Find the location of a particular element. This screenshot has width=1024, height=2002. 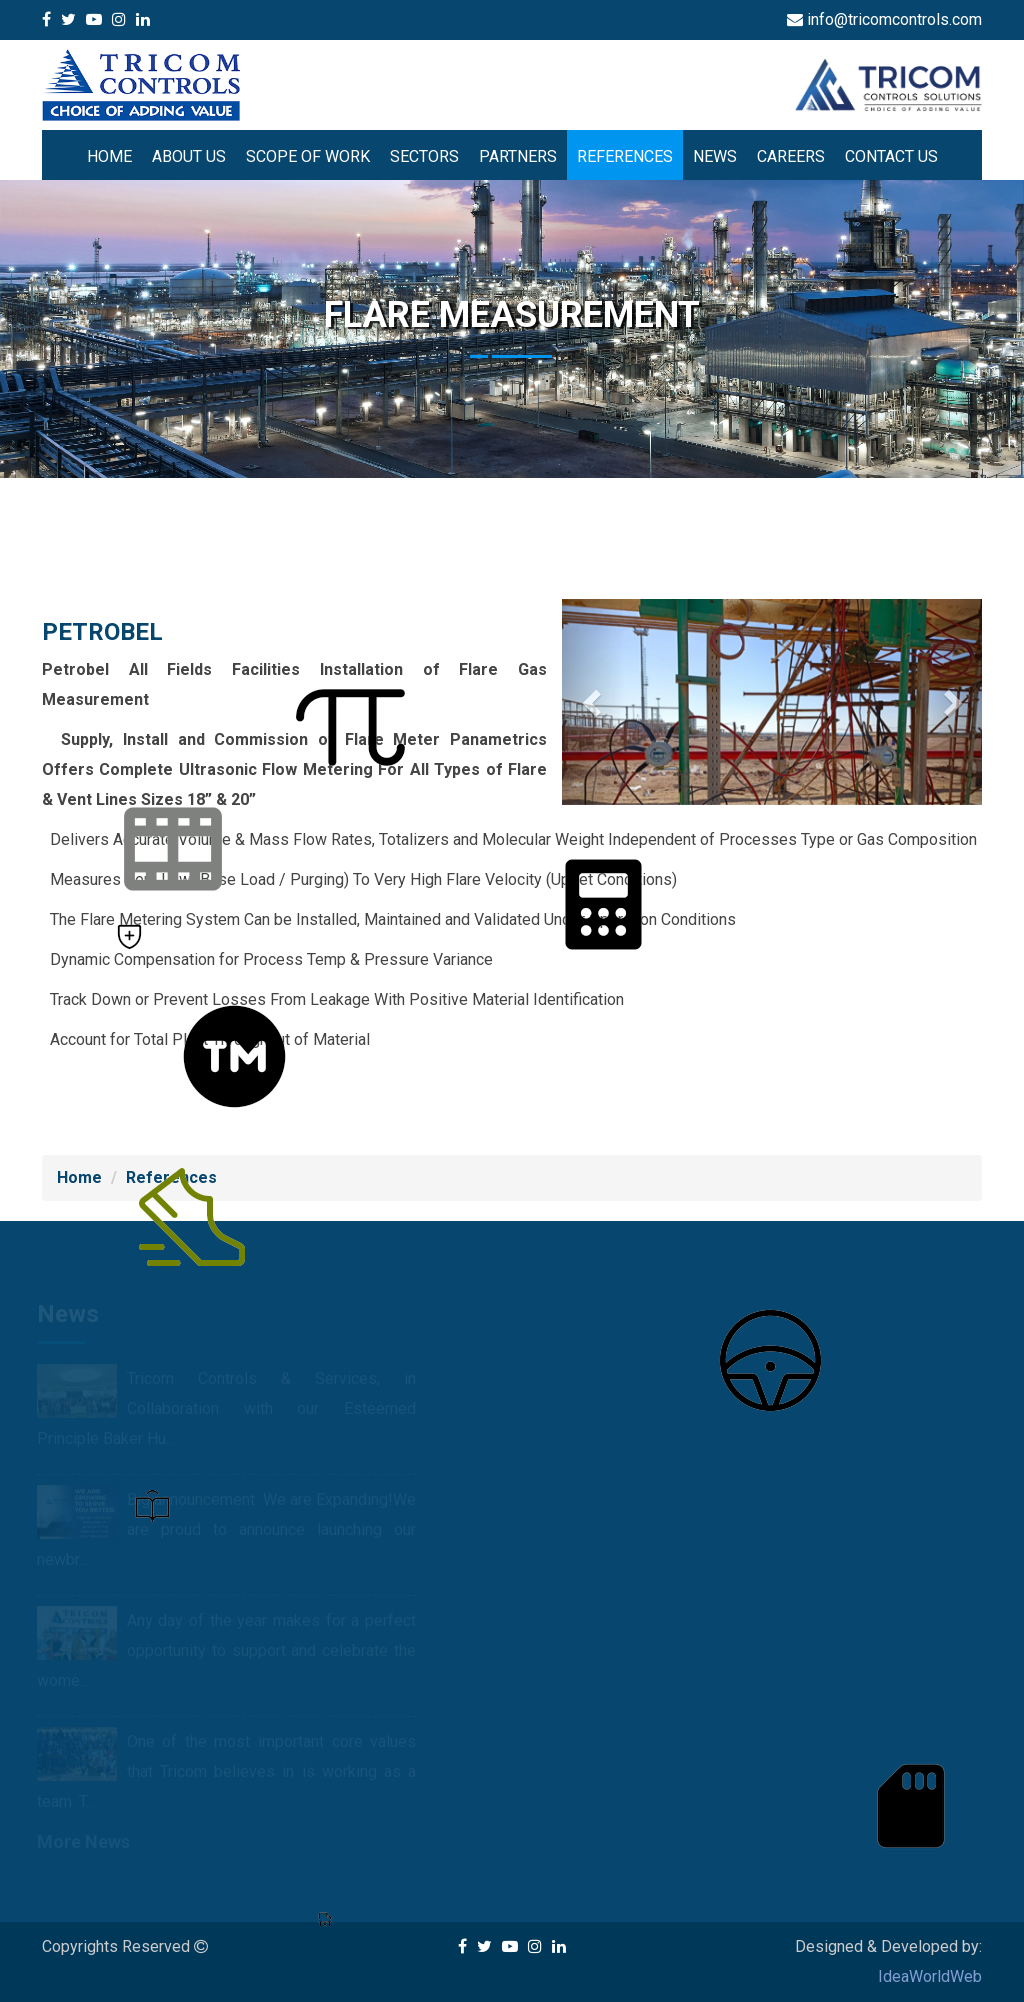

access driving or navigation mode is located at coordinates (770, 1360).